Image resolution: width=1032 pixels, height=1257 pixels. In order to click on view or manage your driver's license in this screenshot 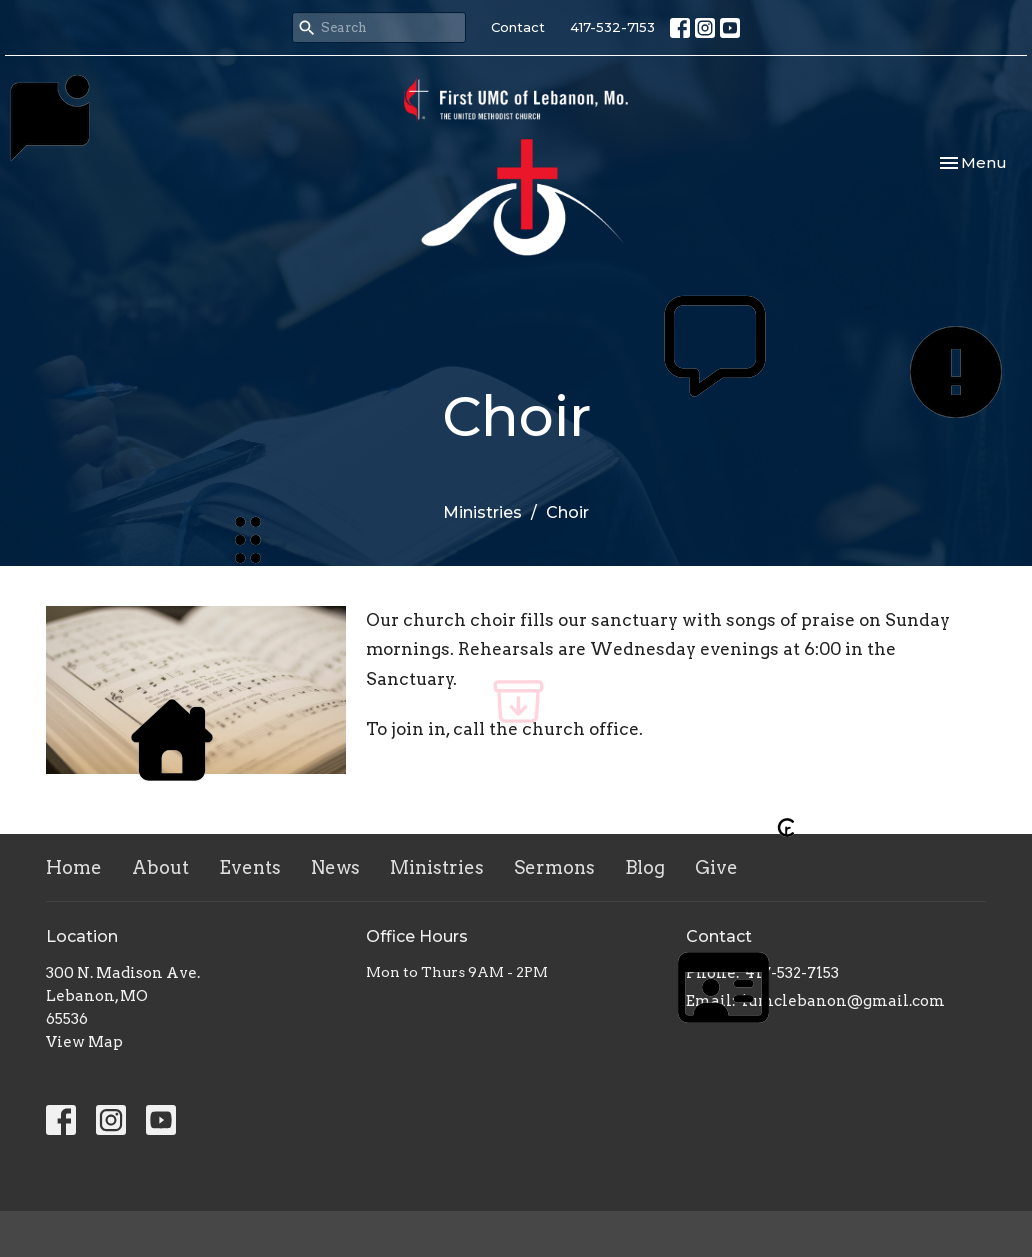, I will do `click(723, 987)`.